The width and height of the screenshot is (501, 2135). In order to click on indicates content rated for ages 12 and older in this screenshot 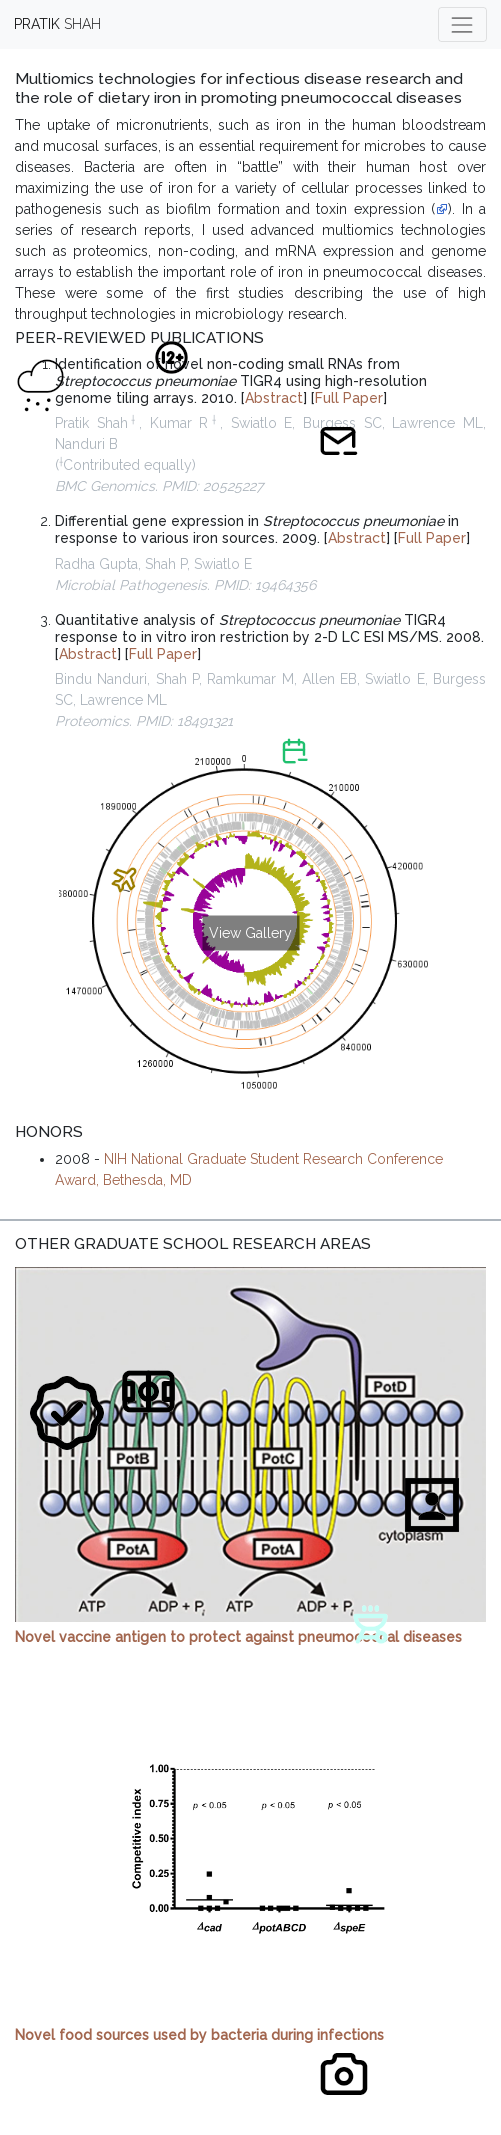, I will do `click(171, 357)`.